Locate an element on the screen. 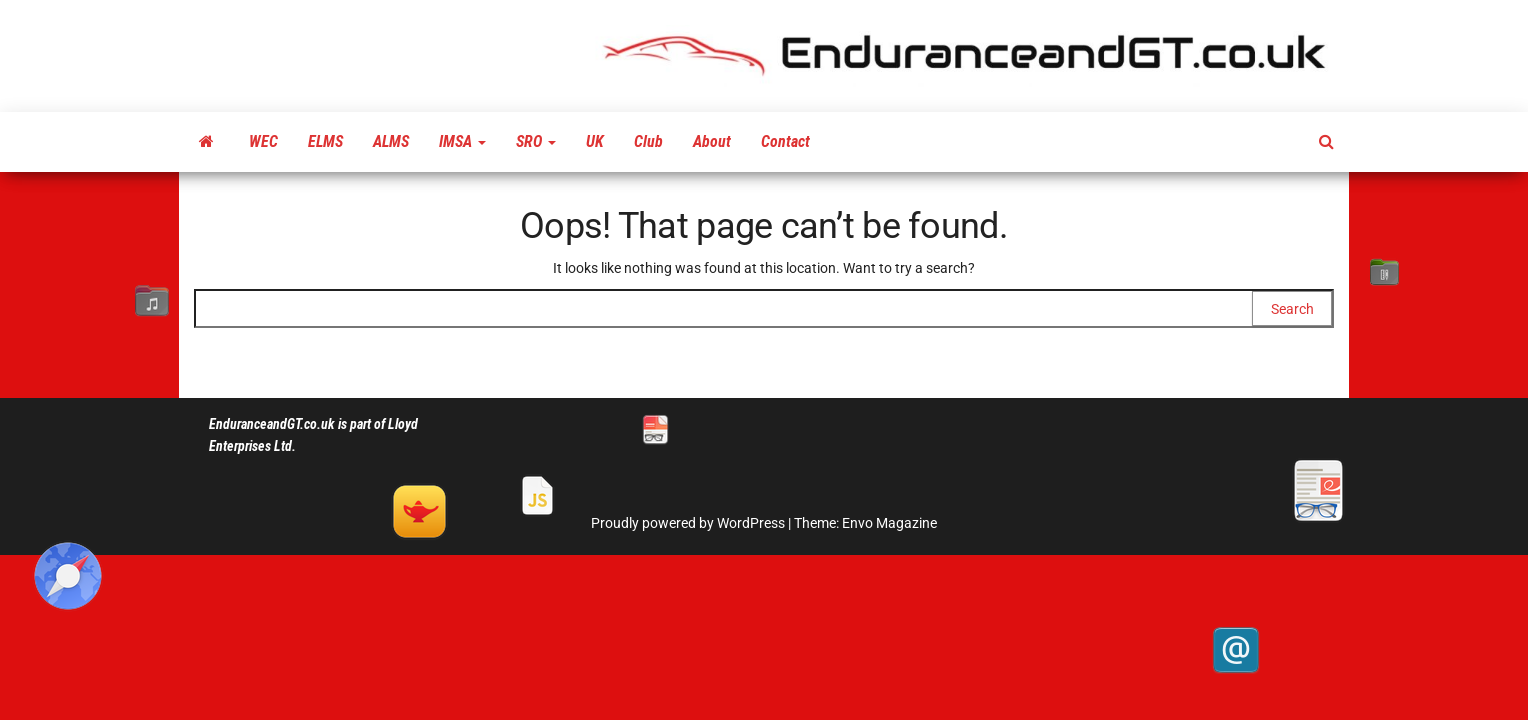 Image resolution: width=1528 pixels, height=720 pixels. open templates folder is located at coordinates (1384, 271).